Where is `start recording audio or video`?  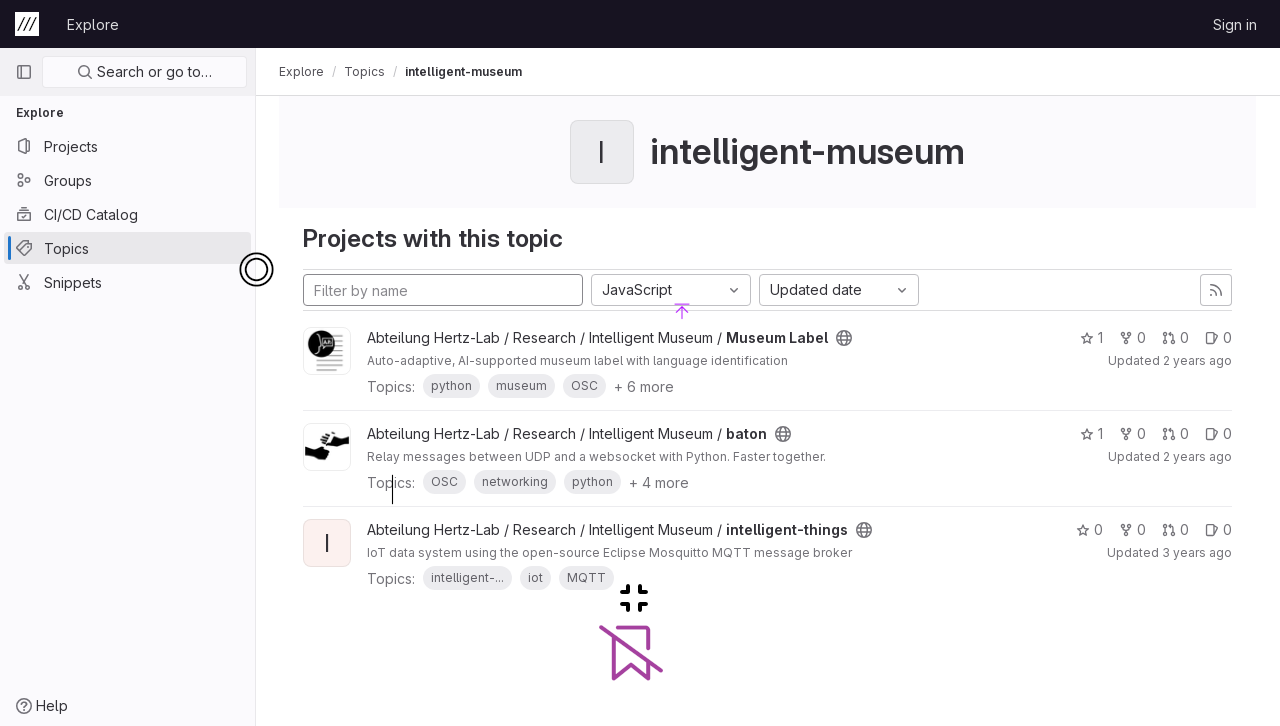 start recording audio or video is located at coordinates (256, 269).